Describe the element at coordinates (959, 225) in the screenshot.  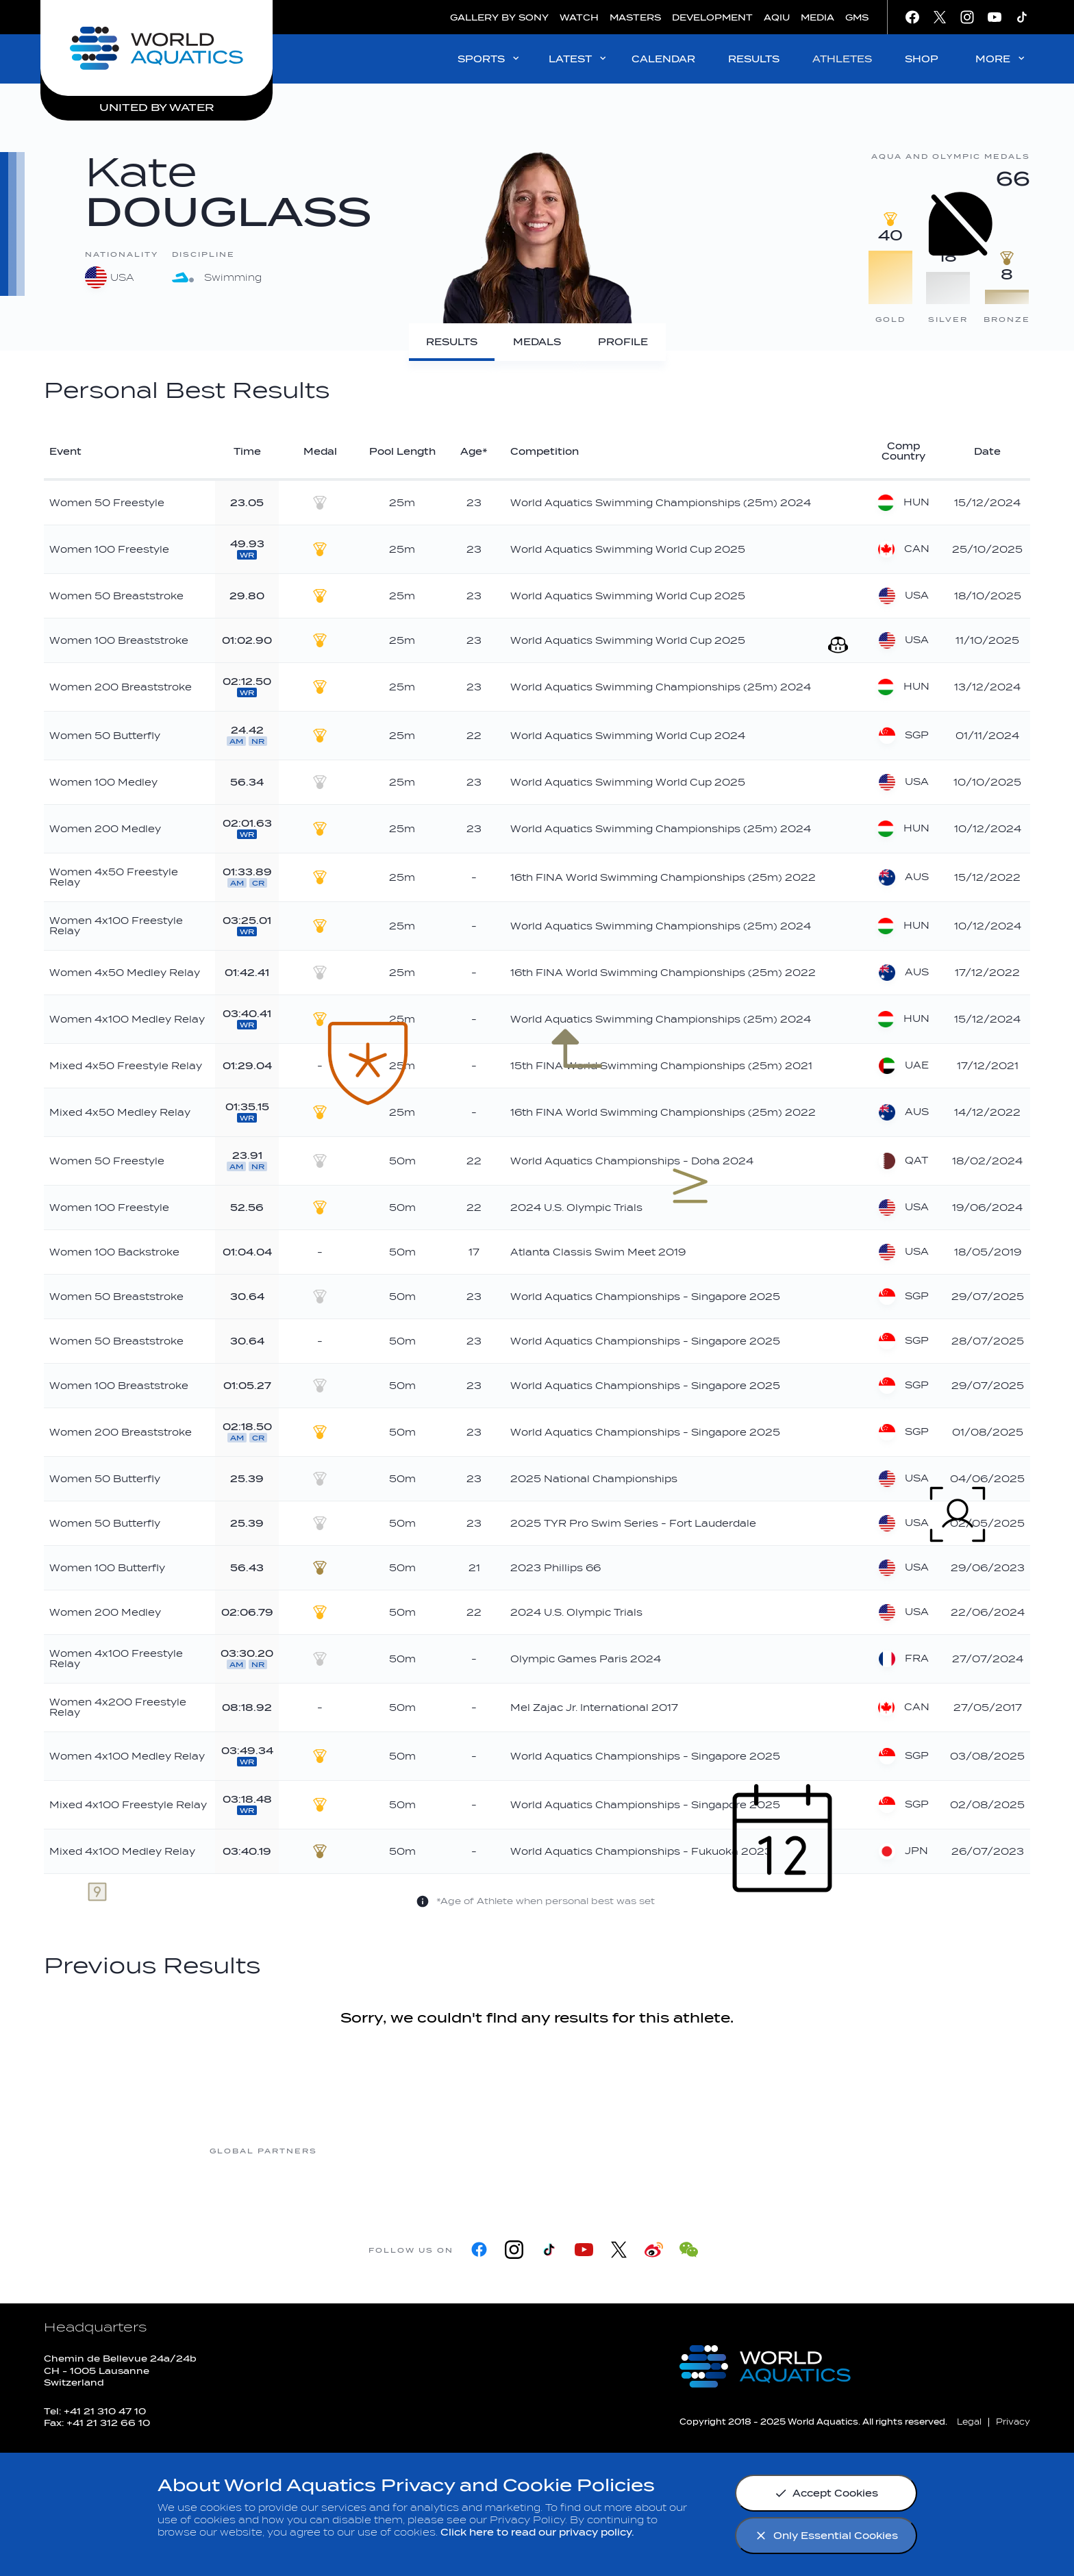
I see `mute or disable chat notifications` at that location.